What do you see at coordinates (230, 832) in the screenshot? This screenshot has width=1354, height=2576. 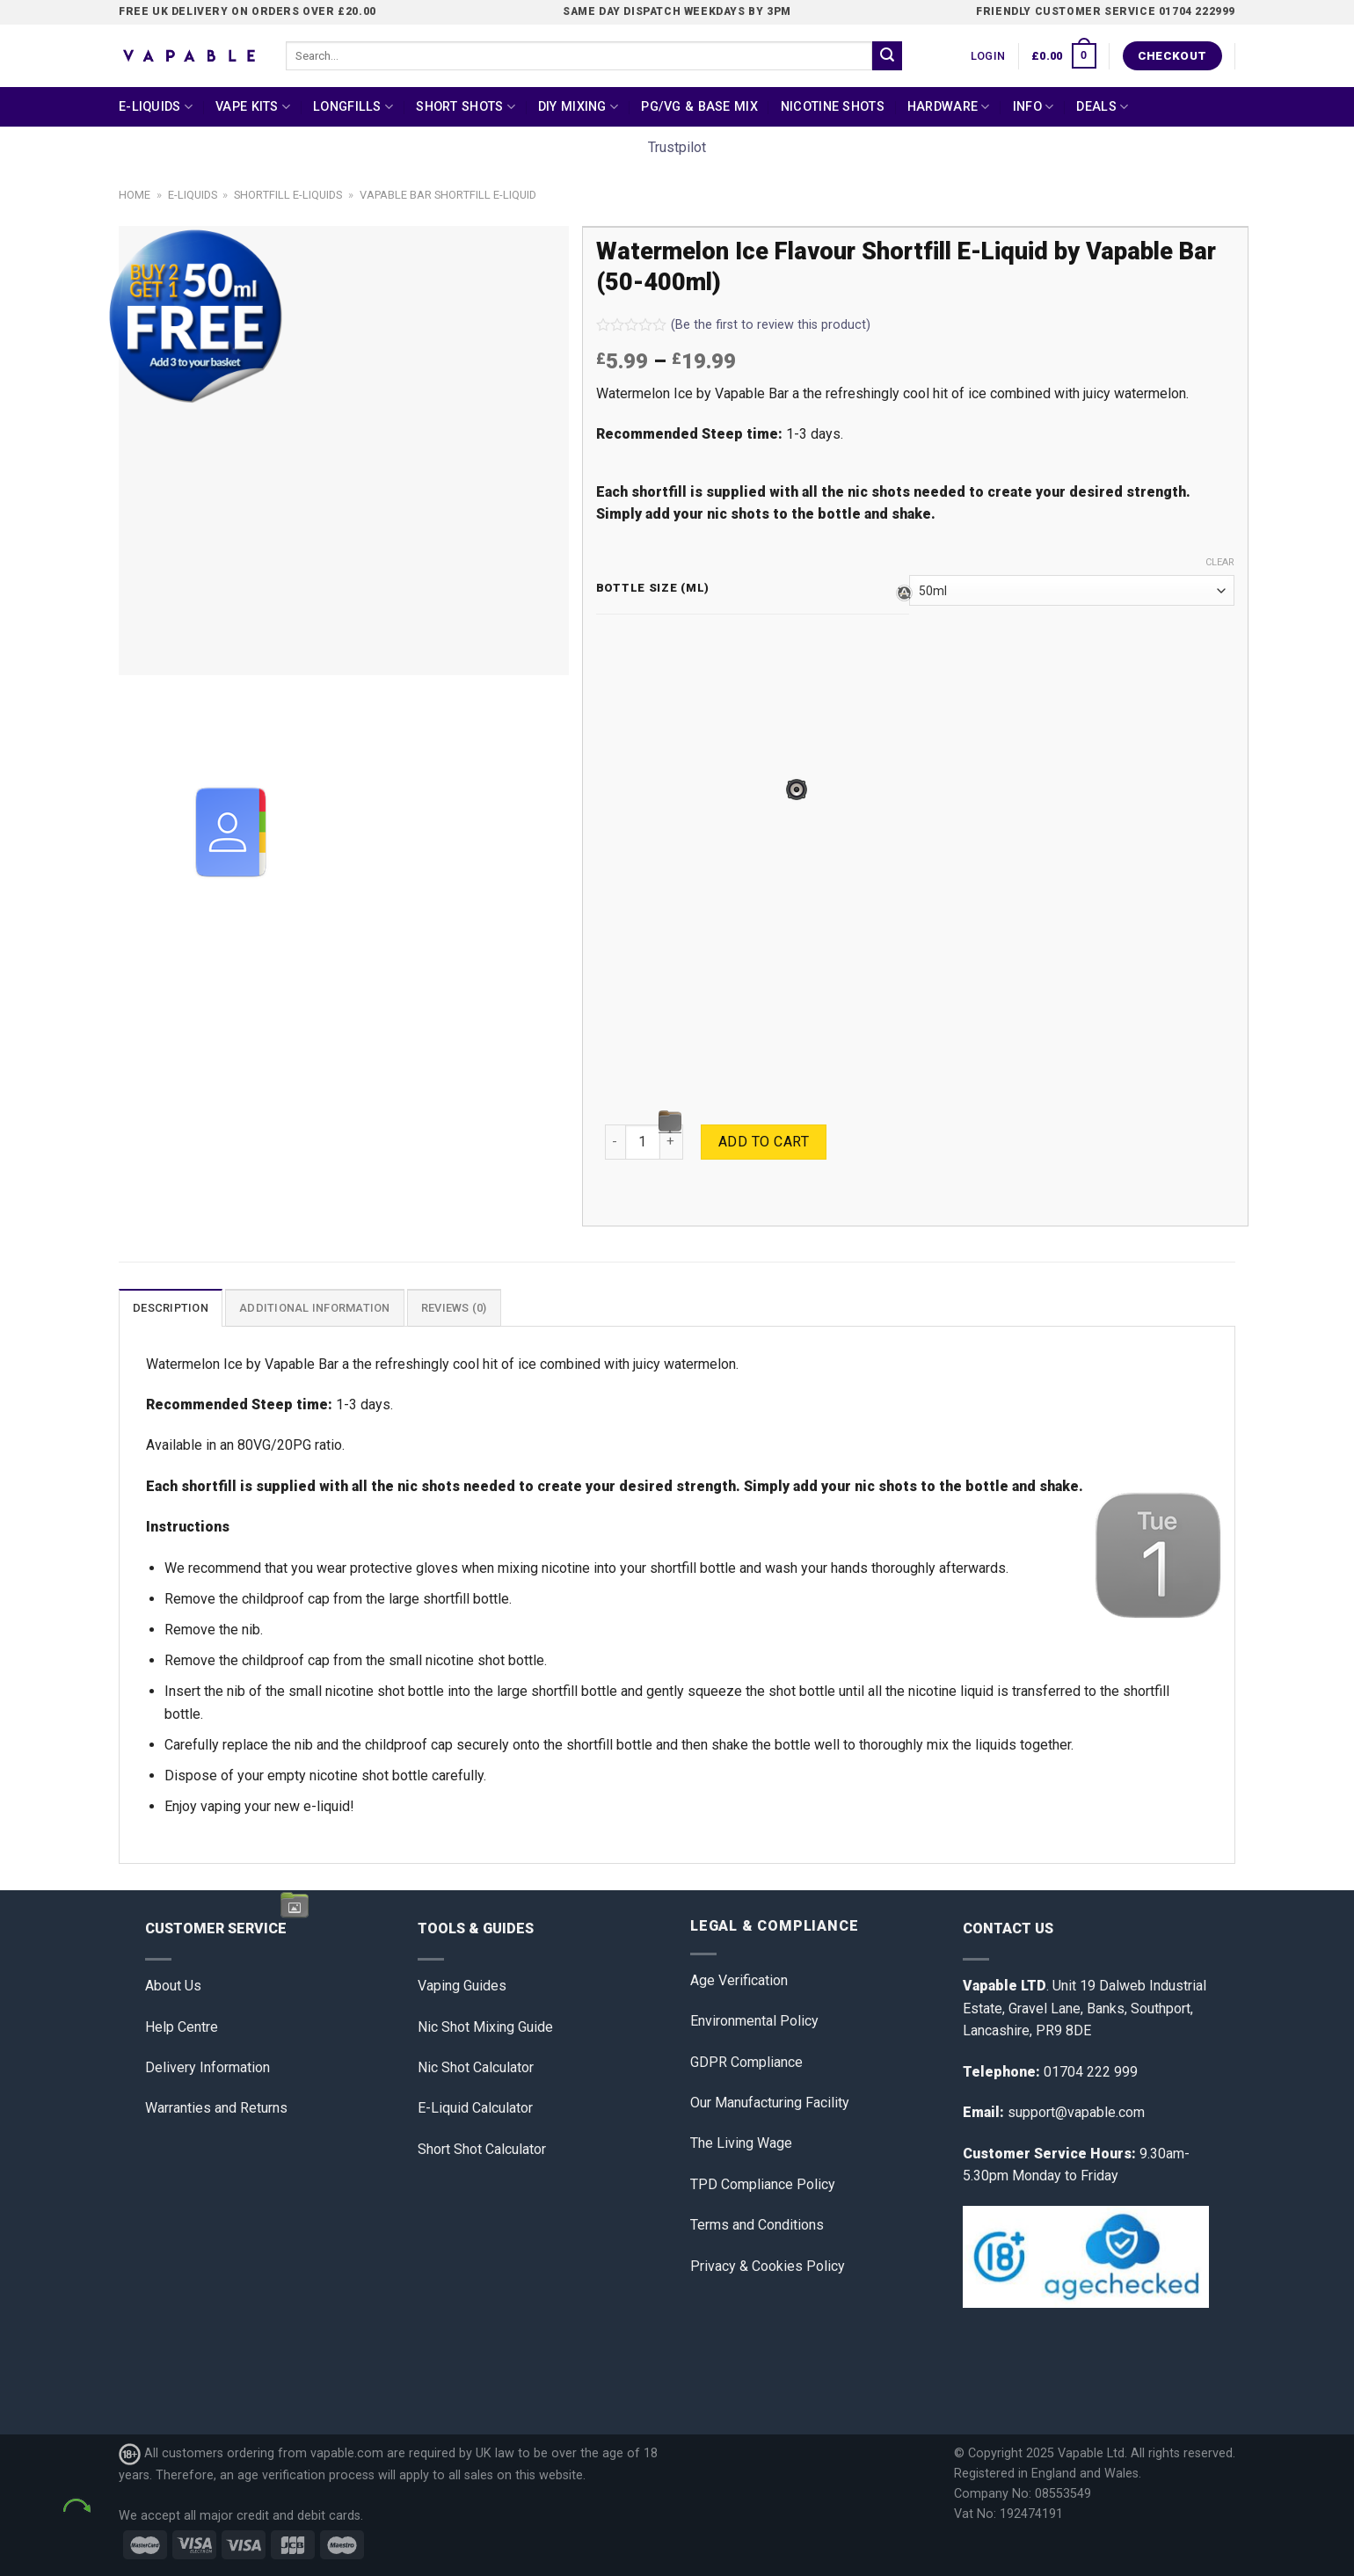 I see `open the contacts app` at bounding box center [230, 832].